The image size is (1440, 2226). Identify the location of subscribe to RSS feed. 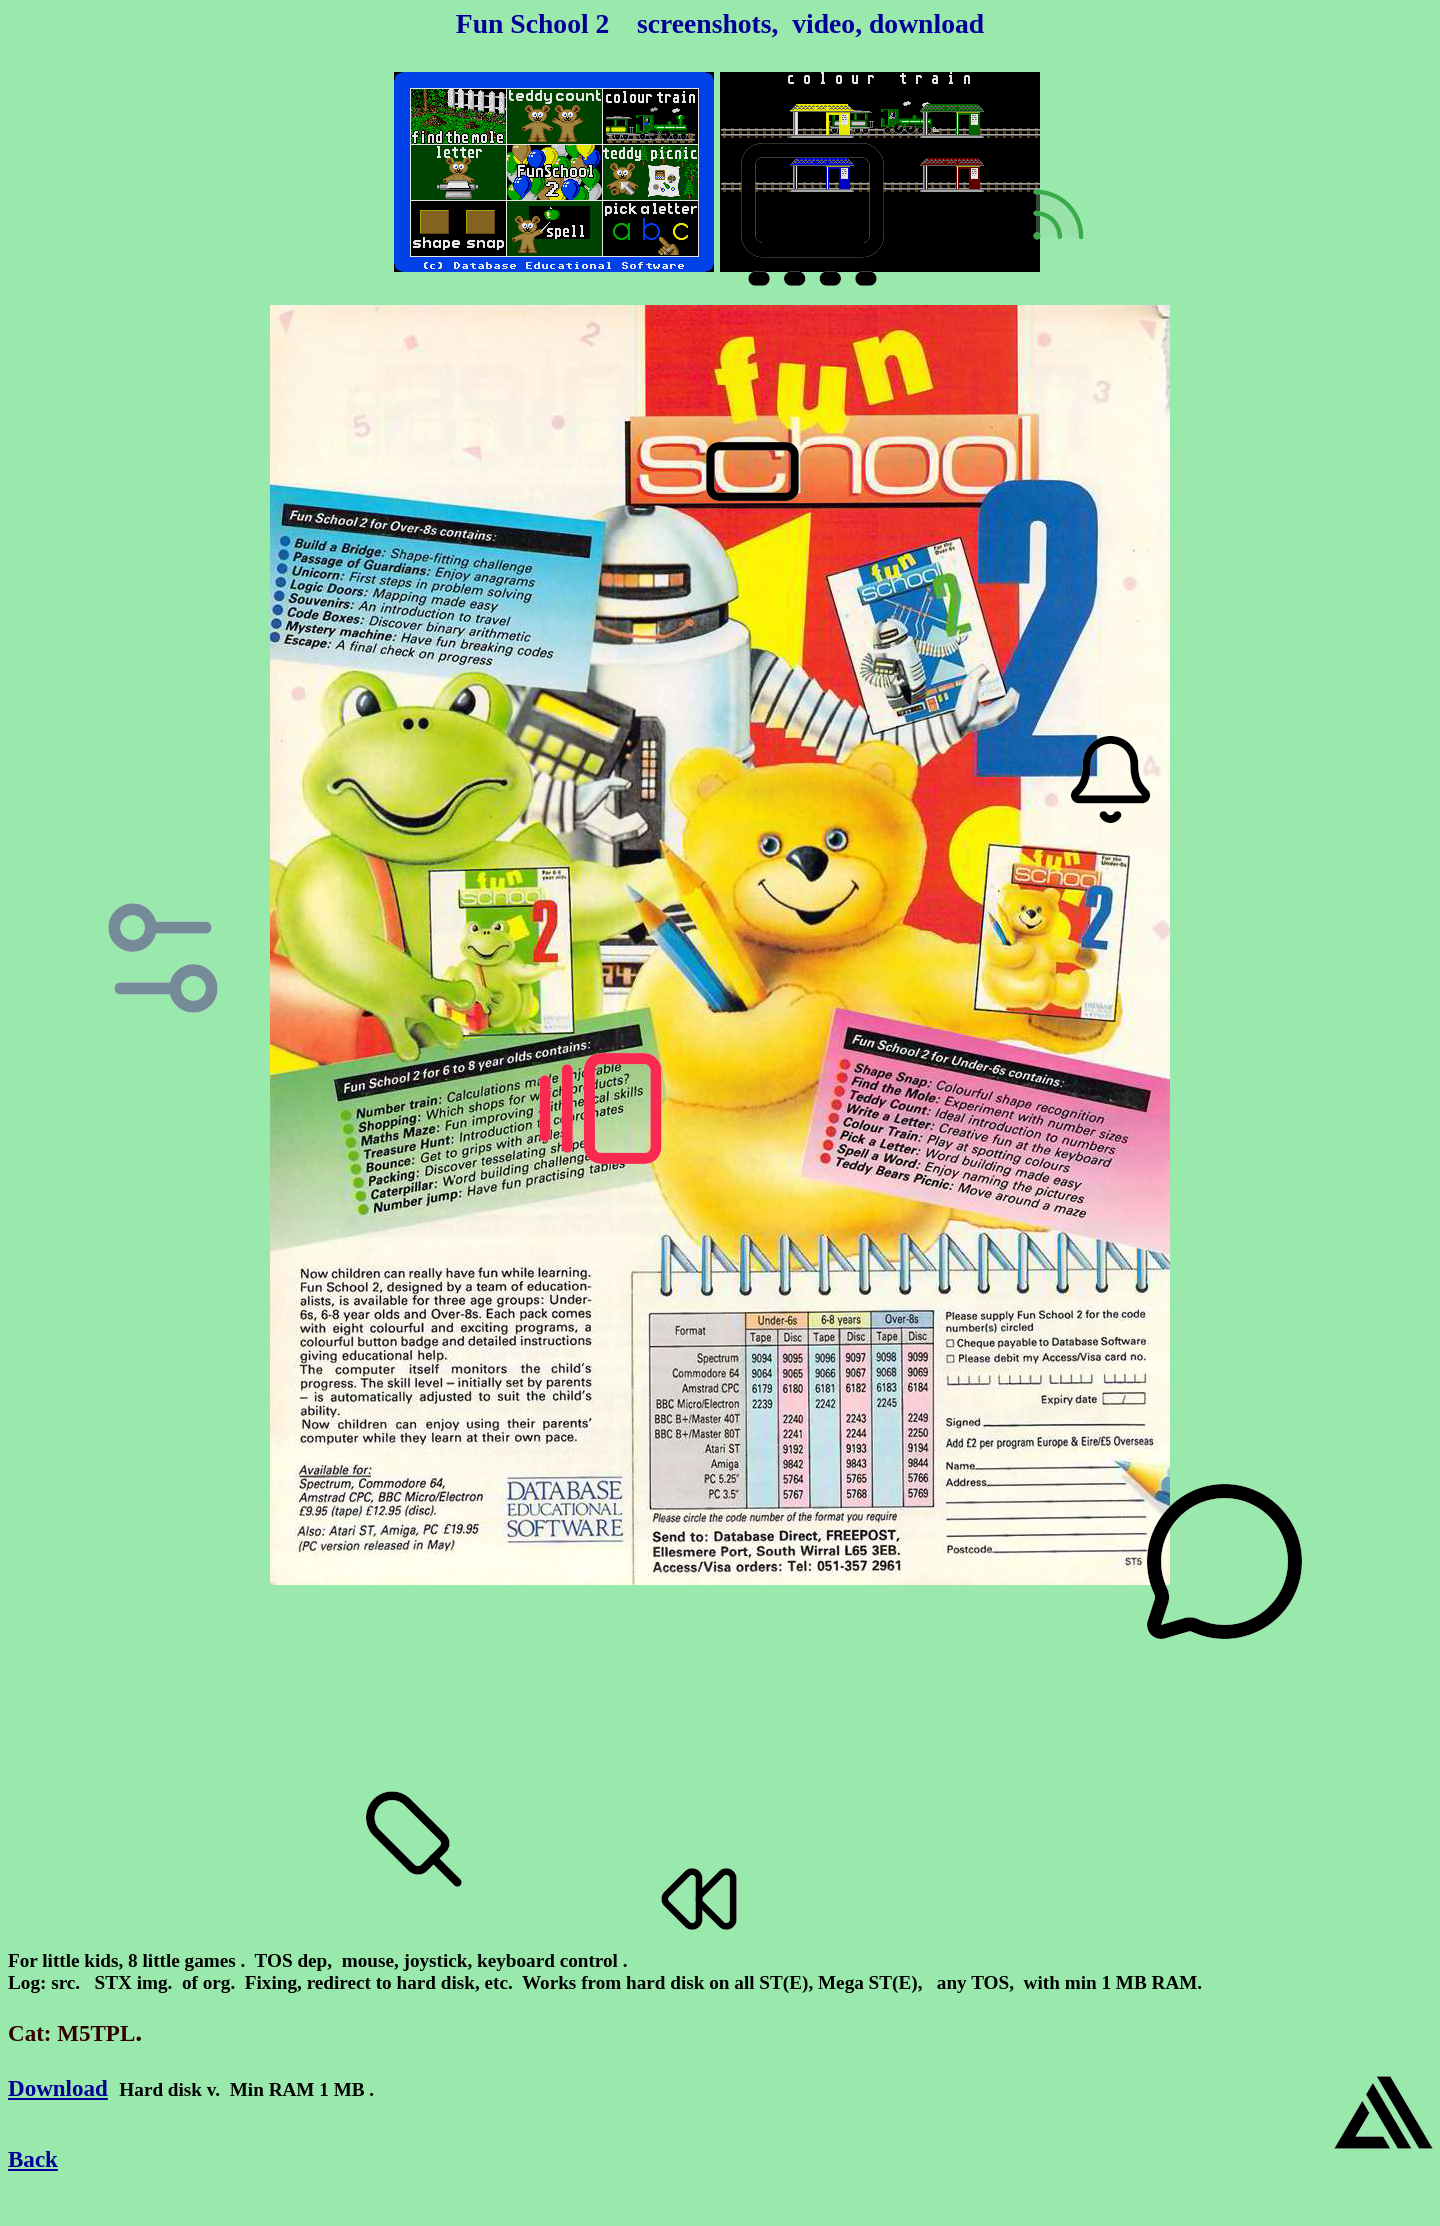
(1055, 218).